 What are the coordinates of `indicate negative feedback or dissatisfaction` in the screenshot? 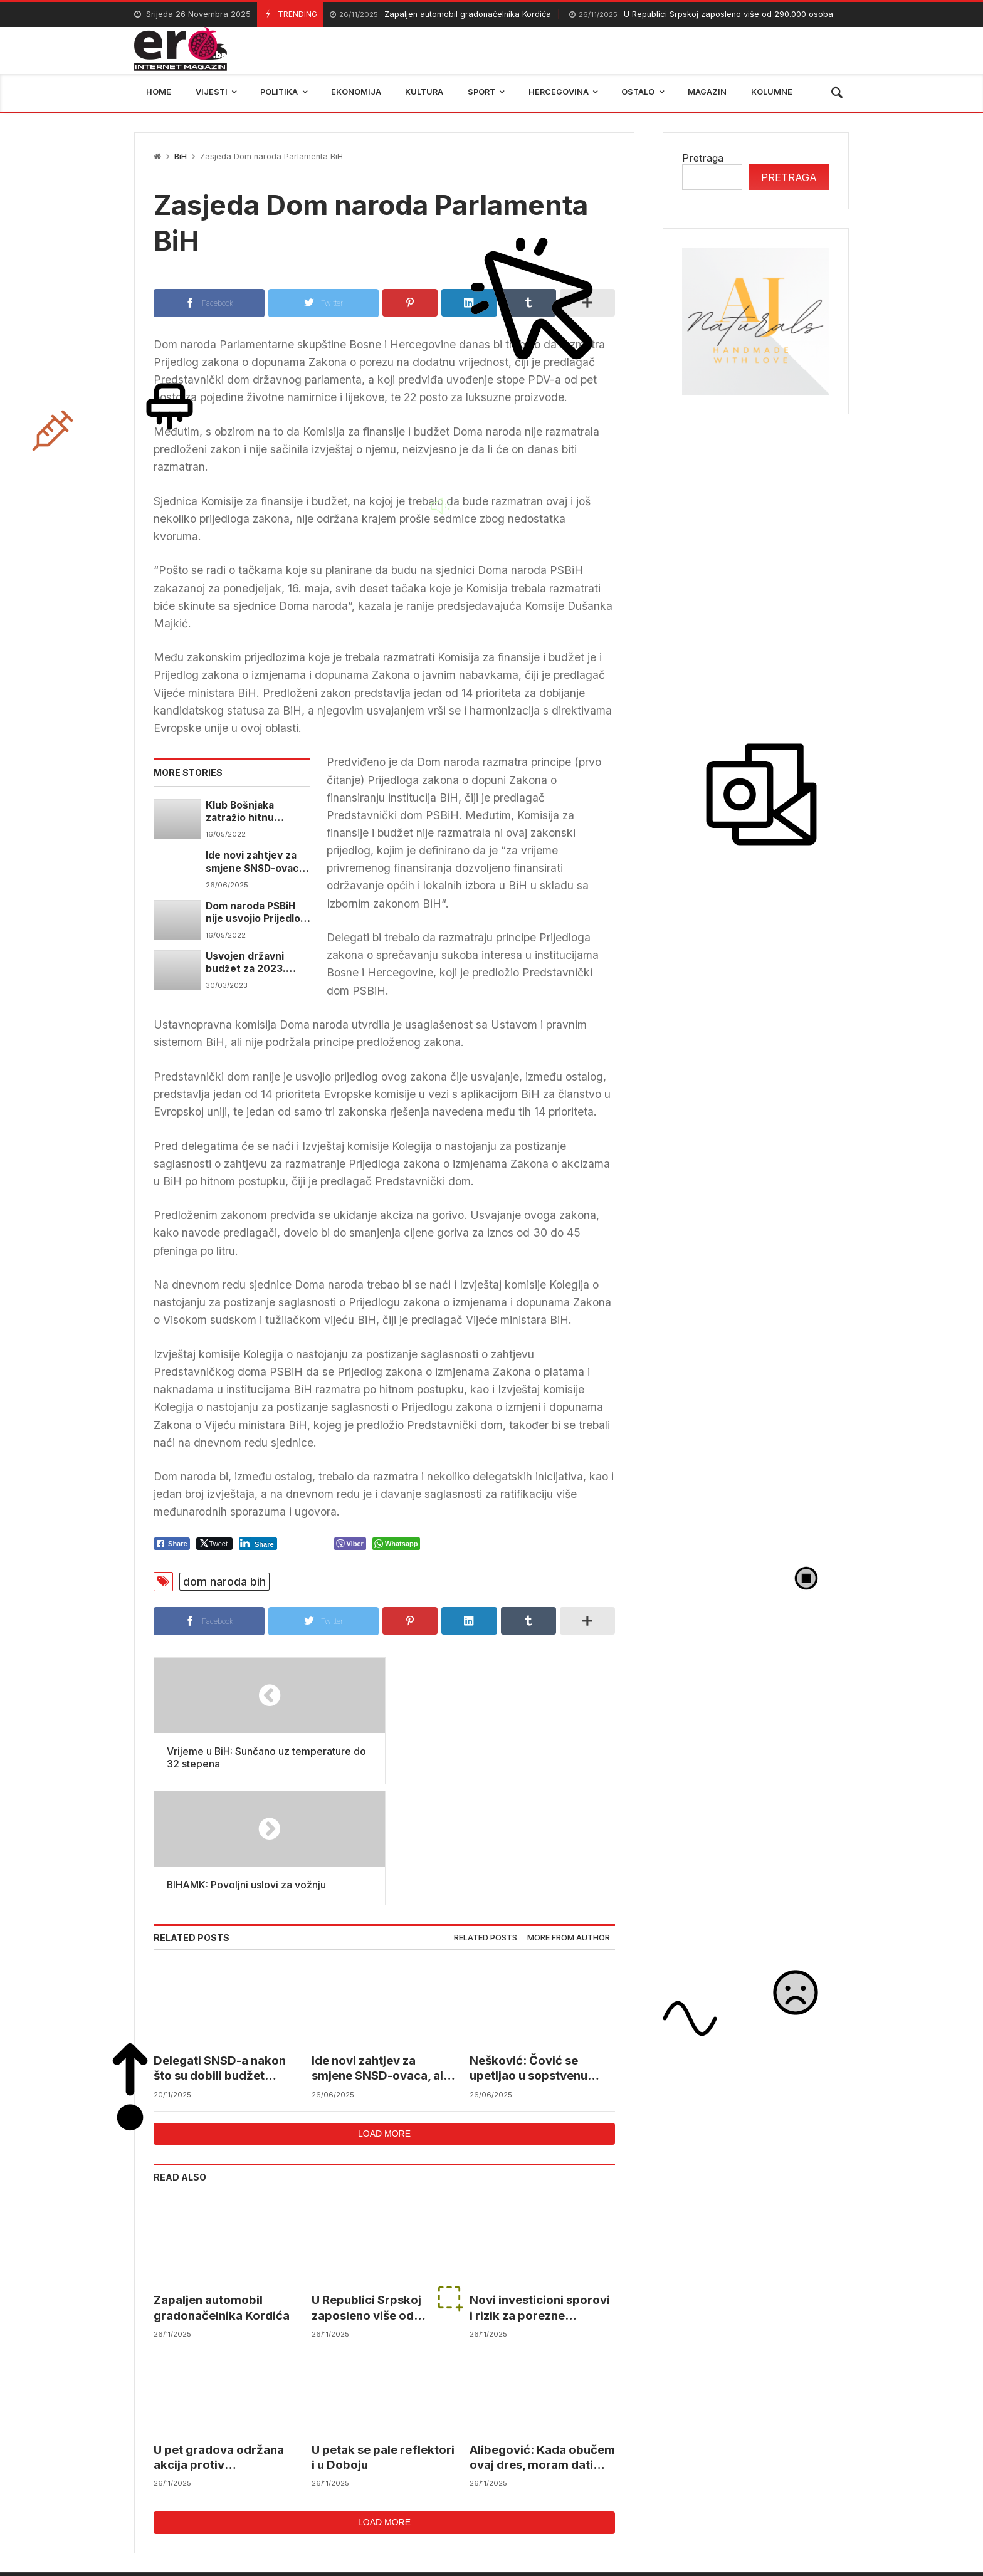 It's located at (796, 1992).